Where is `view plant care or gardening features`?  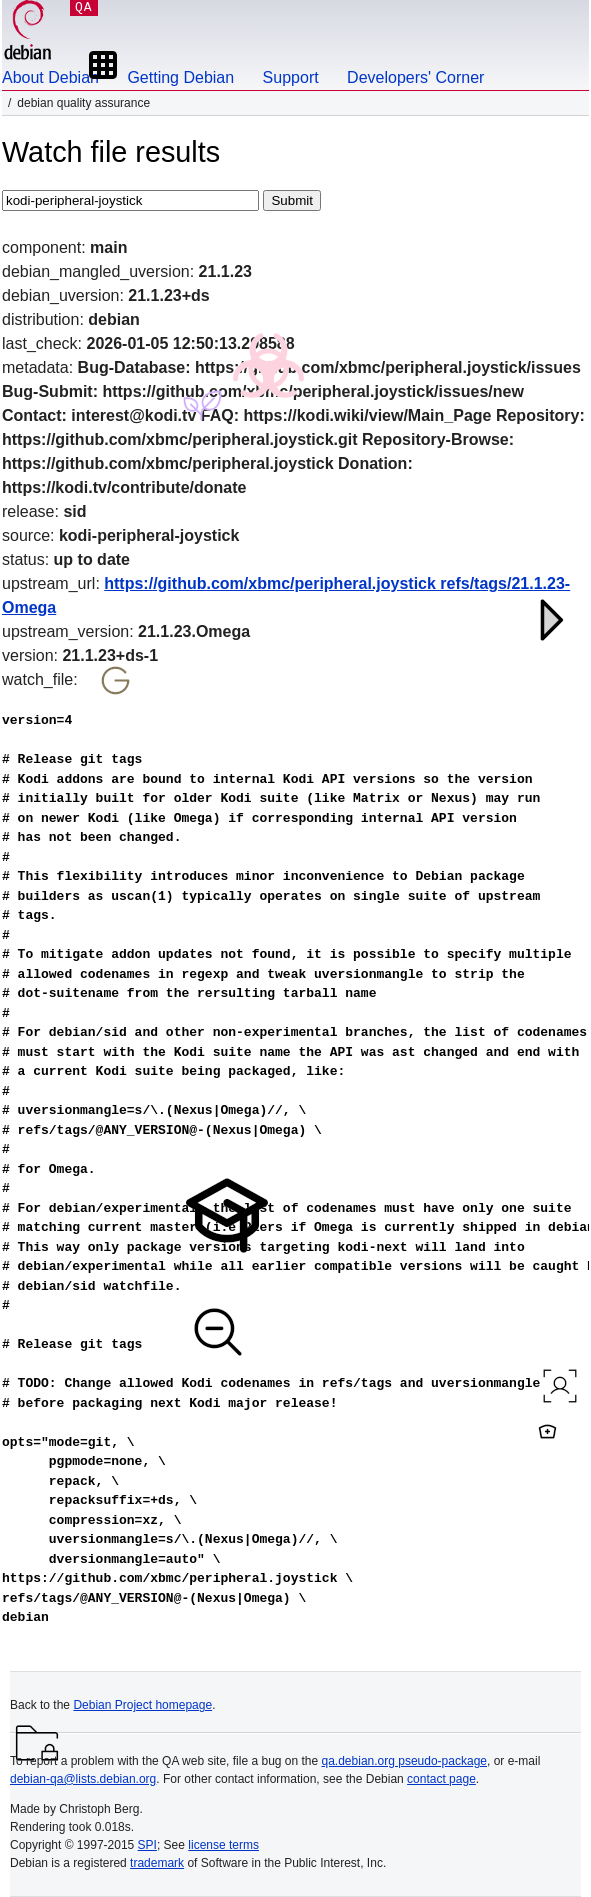 view plant care or gardening features is located at coordinates (202, 404).